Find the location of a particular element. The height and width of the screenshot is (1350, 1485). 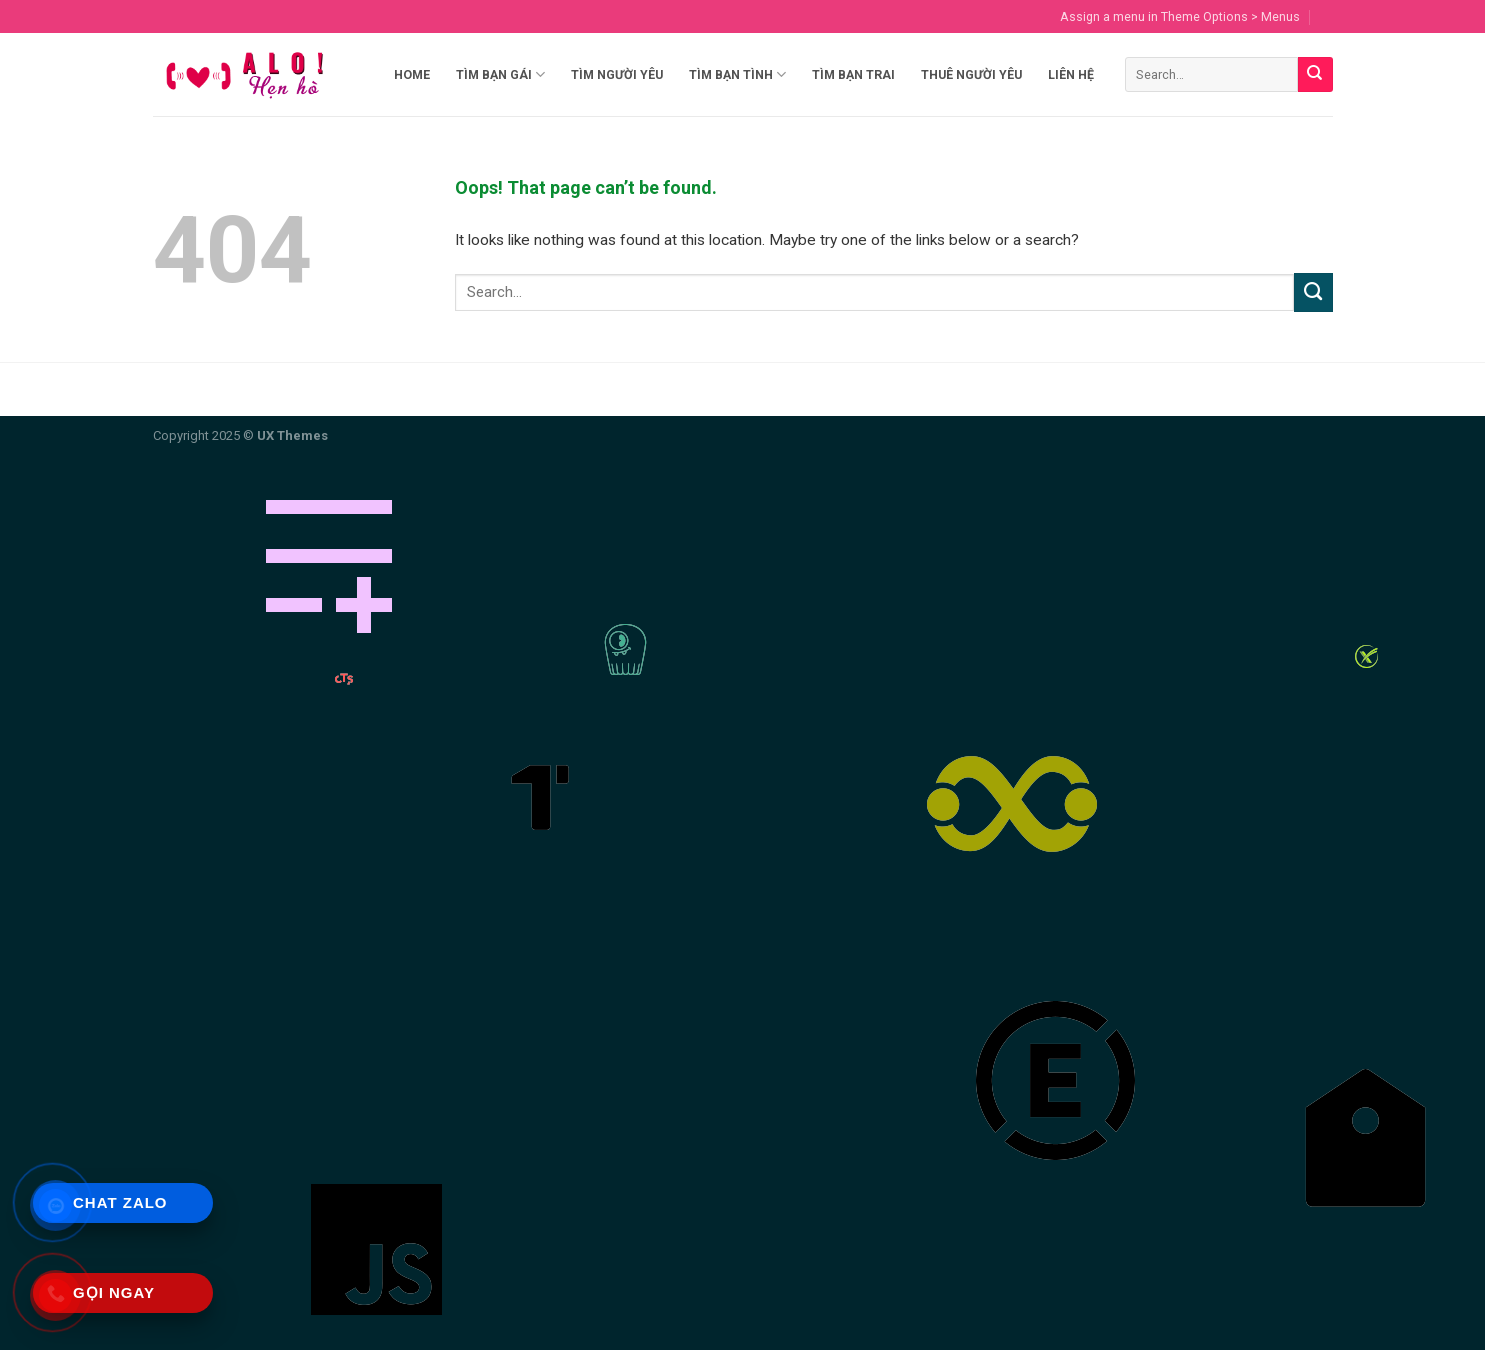

CTS corporation logo is located at coordinates (344, 679).